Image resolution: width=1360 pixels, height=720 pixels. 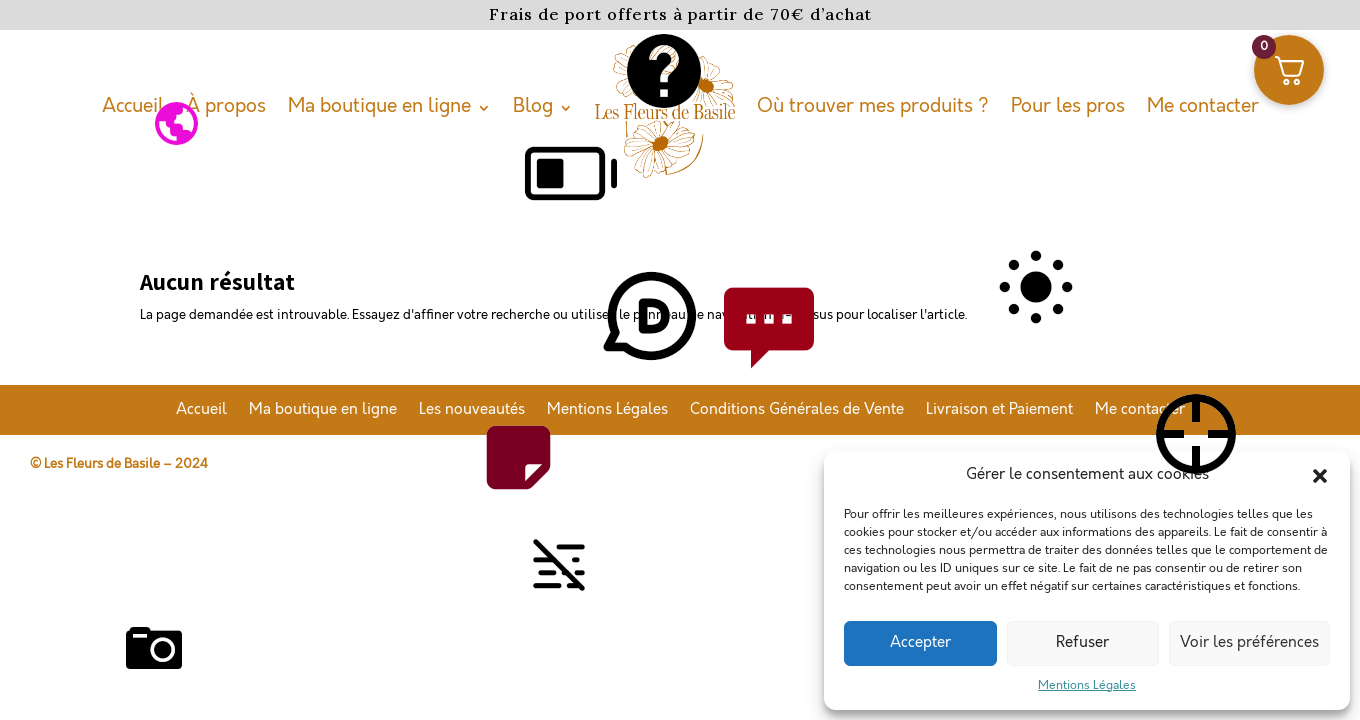 What do you see at coordinates (154, 648) in the screenshot?
I see `take a photo or capture image` at bounding box center [154, 648].